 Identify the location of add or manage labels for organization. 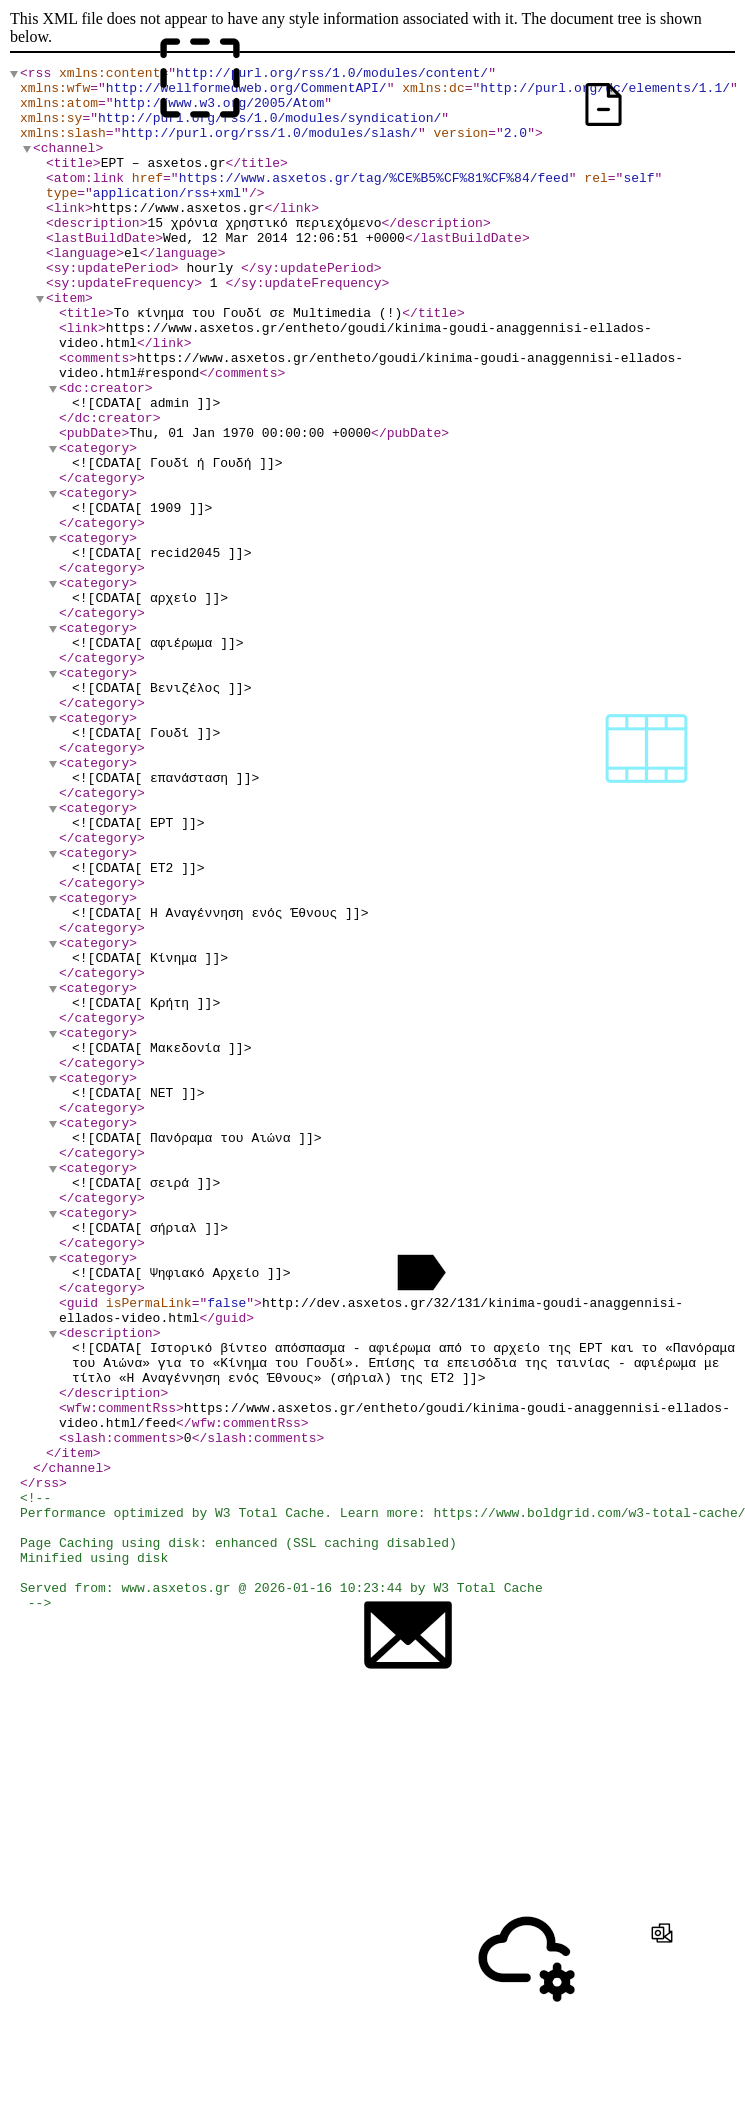
(420, 1272).